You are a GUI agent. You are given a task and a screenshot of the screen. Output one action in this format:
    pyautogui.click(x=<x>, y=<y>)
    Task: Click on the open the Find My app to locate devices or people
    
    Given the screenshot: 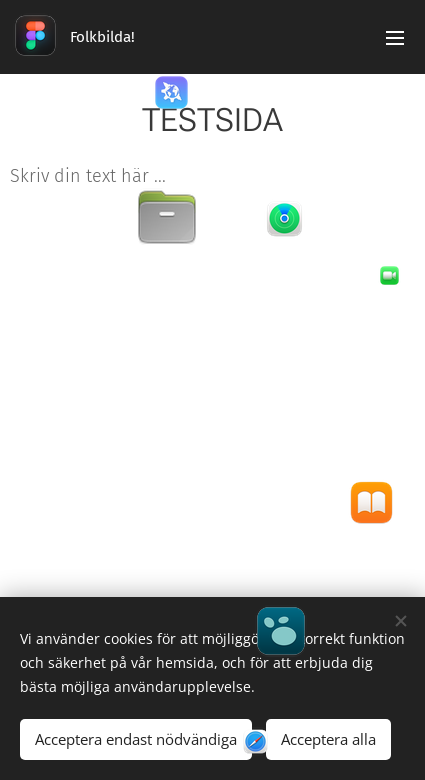 What is the action you would take?
    pyautogui.click(x=284, y=218)
    